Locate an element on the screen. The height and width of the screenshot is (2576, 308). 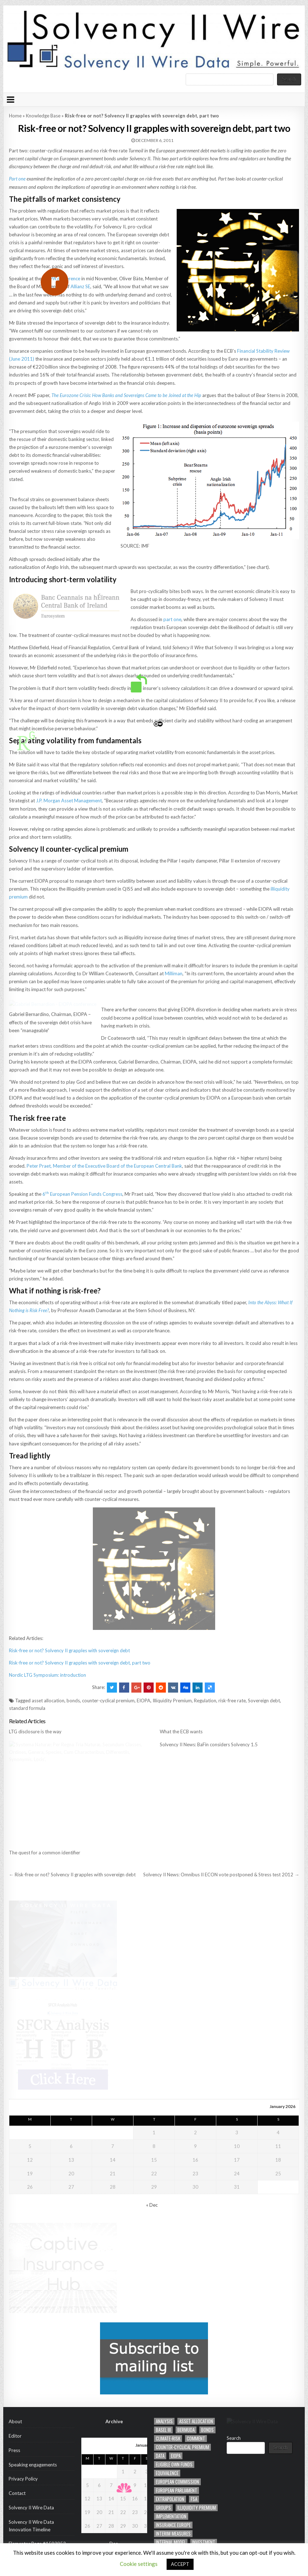
open the Deutsche Welle news app is located at coordinates (158, 724).